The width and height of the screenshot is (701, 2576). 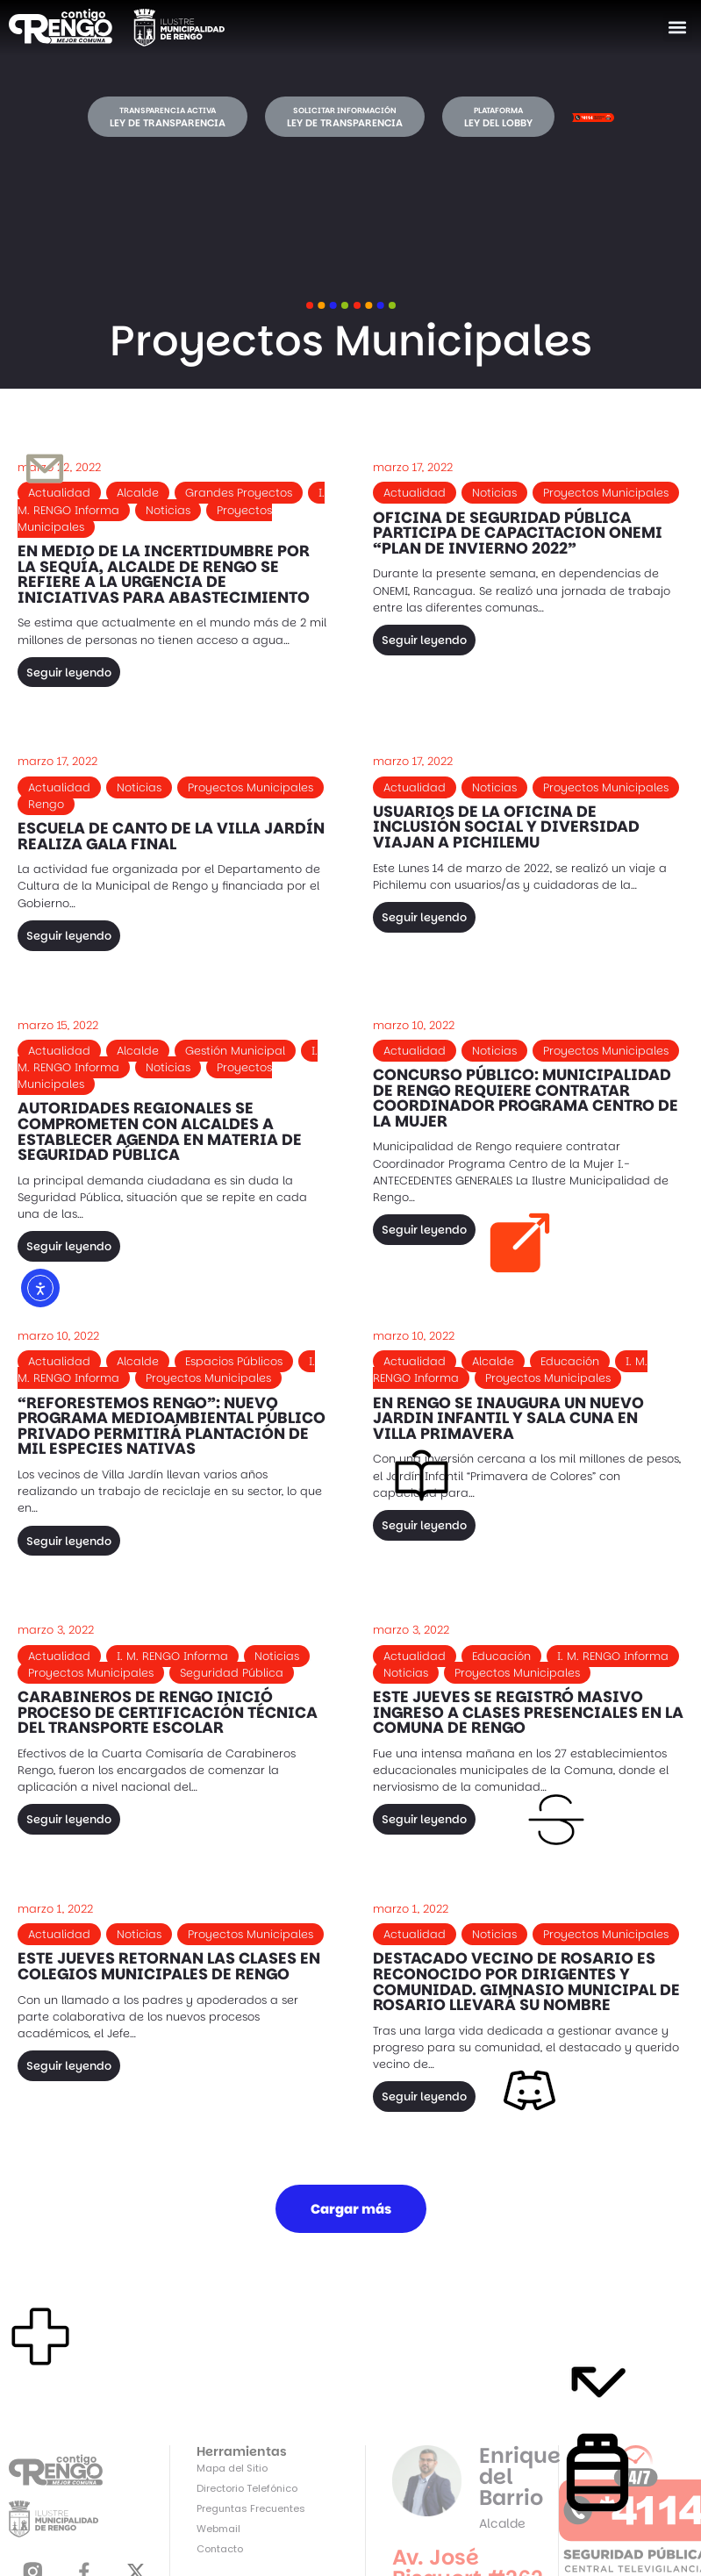 I want to click on access health or medical features, so click(x=40, y=2336).